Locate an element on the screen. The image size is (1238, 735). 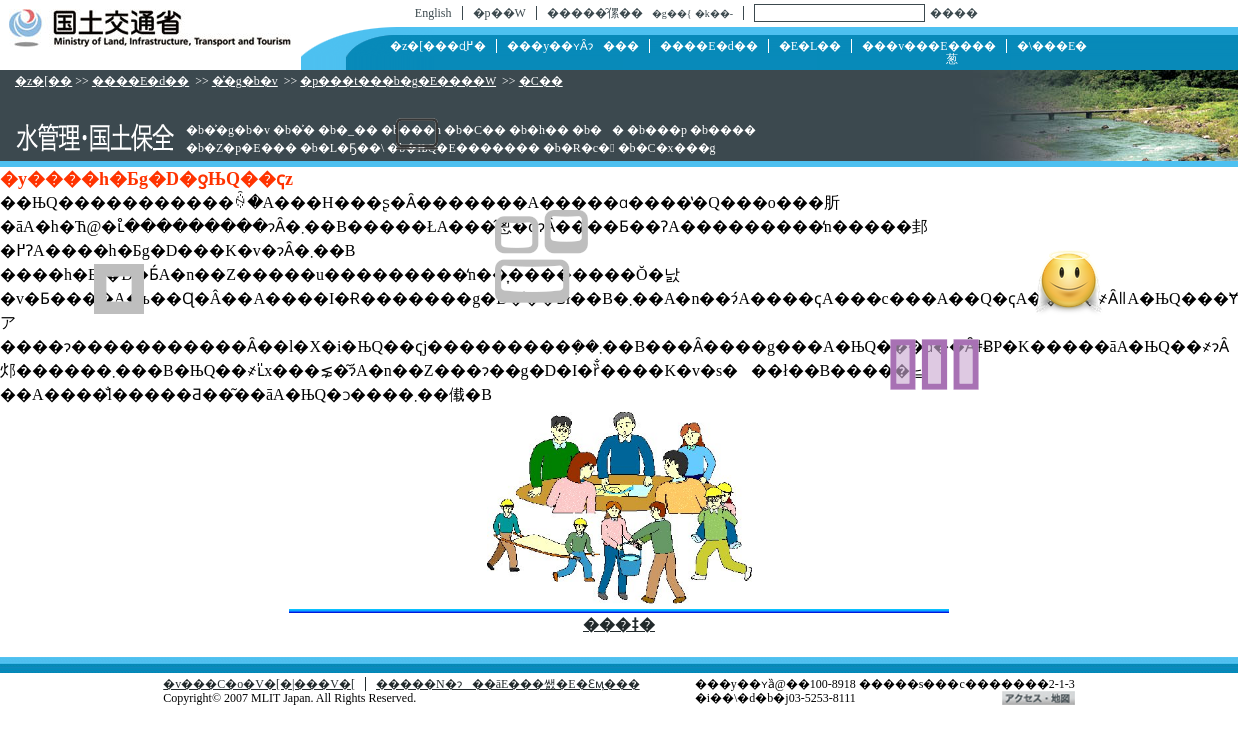
insert angel face emoji in chat is located at coordinates (1069, 283).